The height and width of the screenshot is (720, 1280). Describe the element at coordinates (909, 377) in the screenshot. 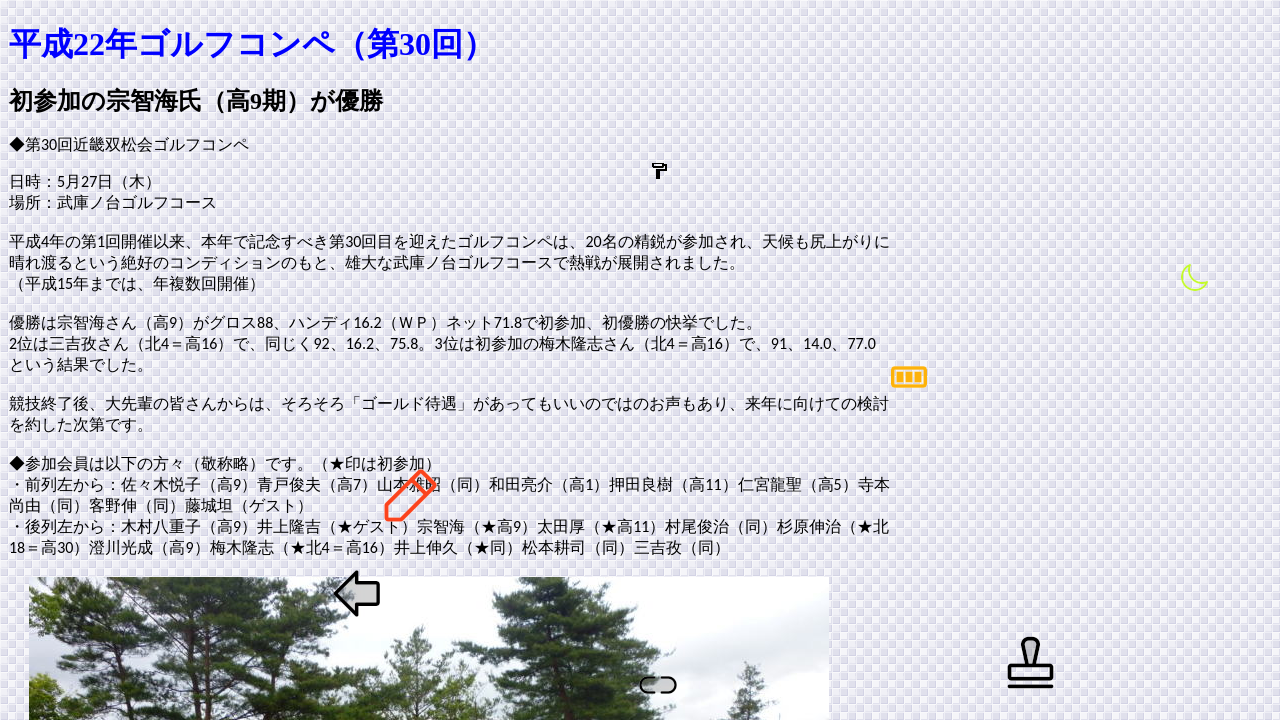

I see `indicates full battery charge` at that location.